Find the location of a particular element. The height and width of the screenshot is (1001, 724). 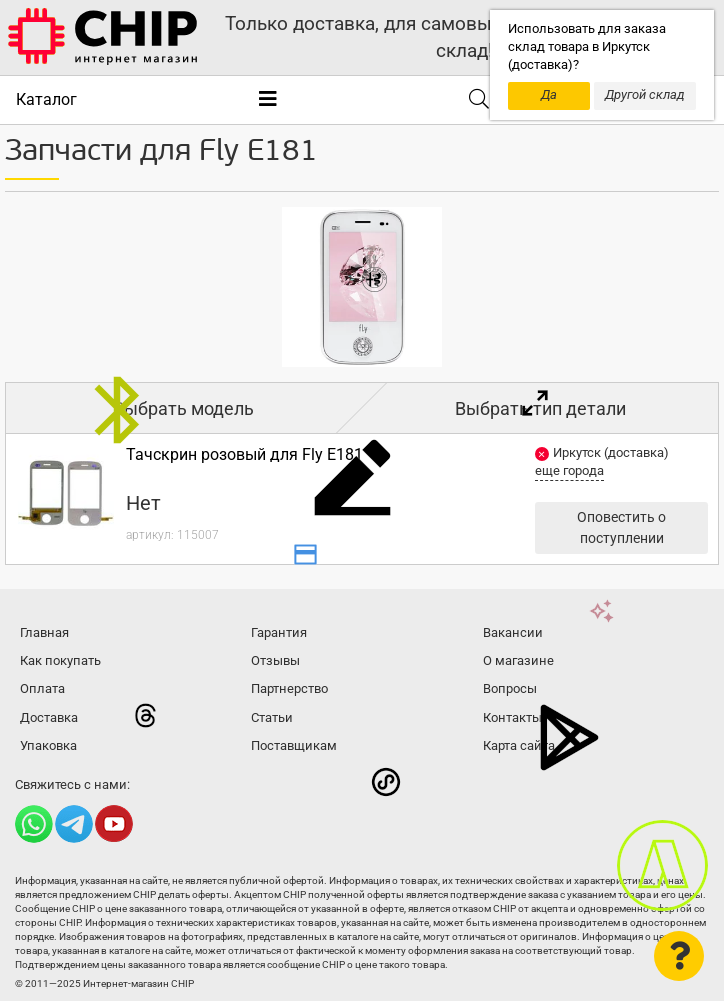

view saved payment methods is located at coordinates (305, 554).